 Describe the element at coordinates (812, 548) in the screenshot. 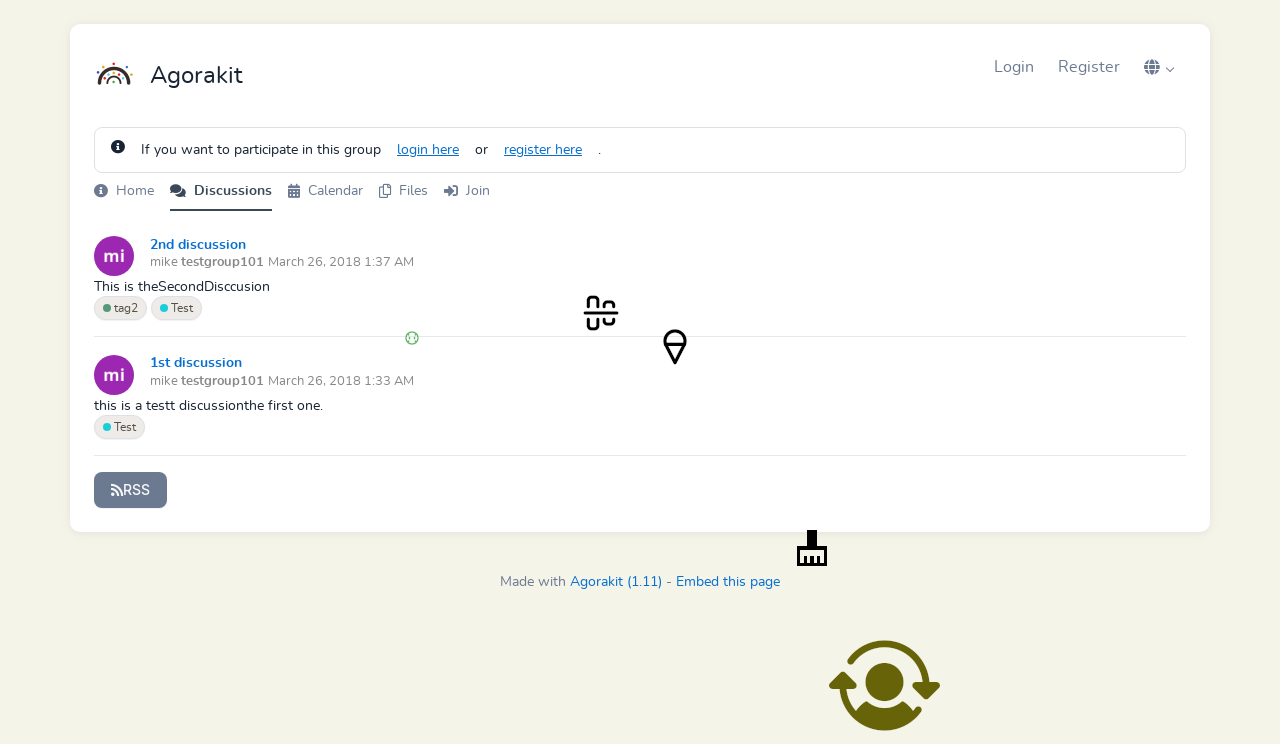

I see `access cleaning or housekeeping services` at that location.